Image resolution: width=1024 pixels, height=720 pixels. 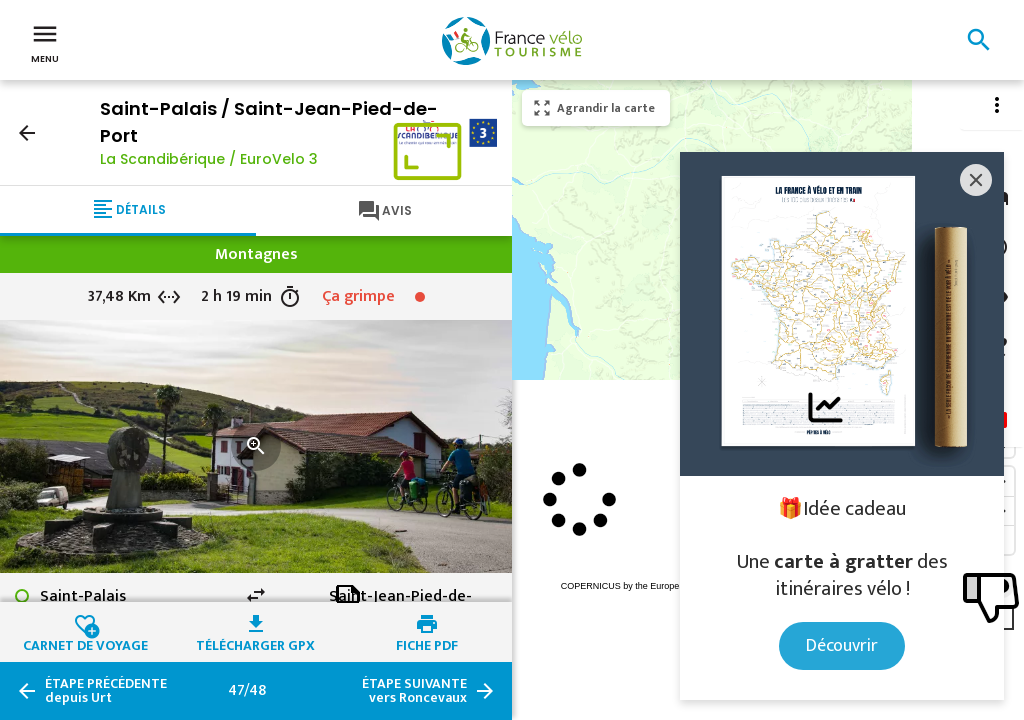 What do you see at coordinates (991, 595) in the screenshot?
I see `dislike or downvote content` at bounding box center [991, 595].